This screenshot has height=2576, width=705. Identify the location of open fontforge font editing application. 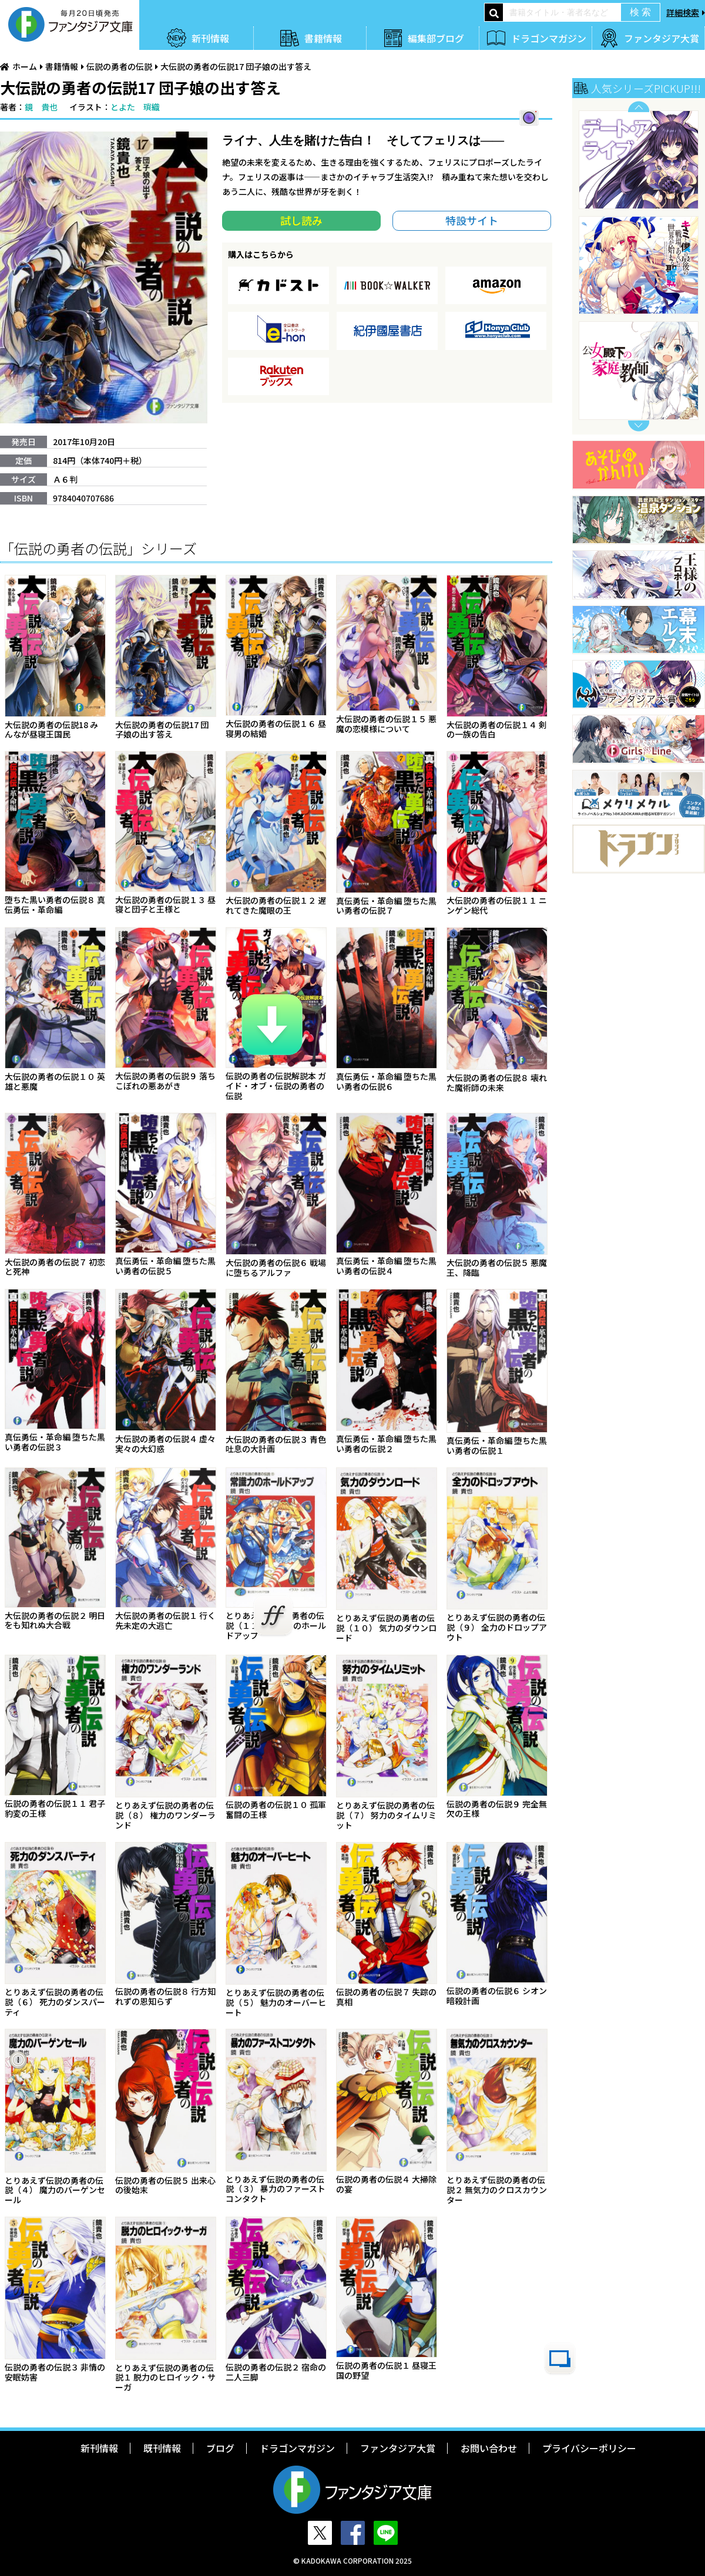
(273, 1615).